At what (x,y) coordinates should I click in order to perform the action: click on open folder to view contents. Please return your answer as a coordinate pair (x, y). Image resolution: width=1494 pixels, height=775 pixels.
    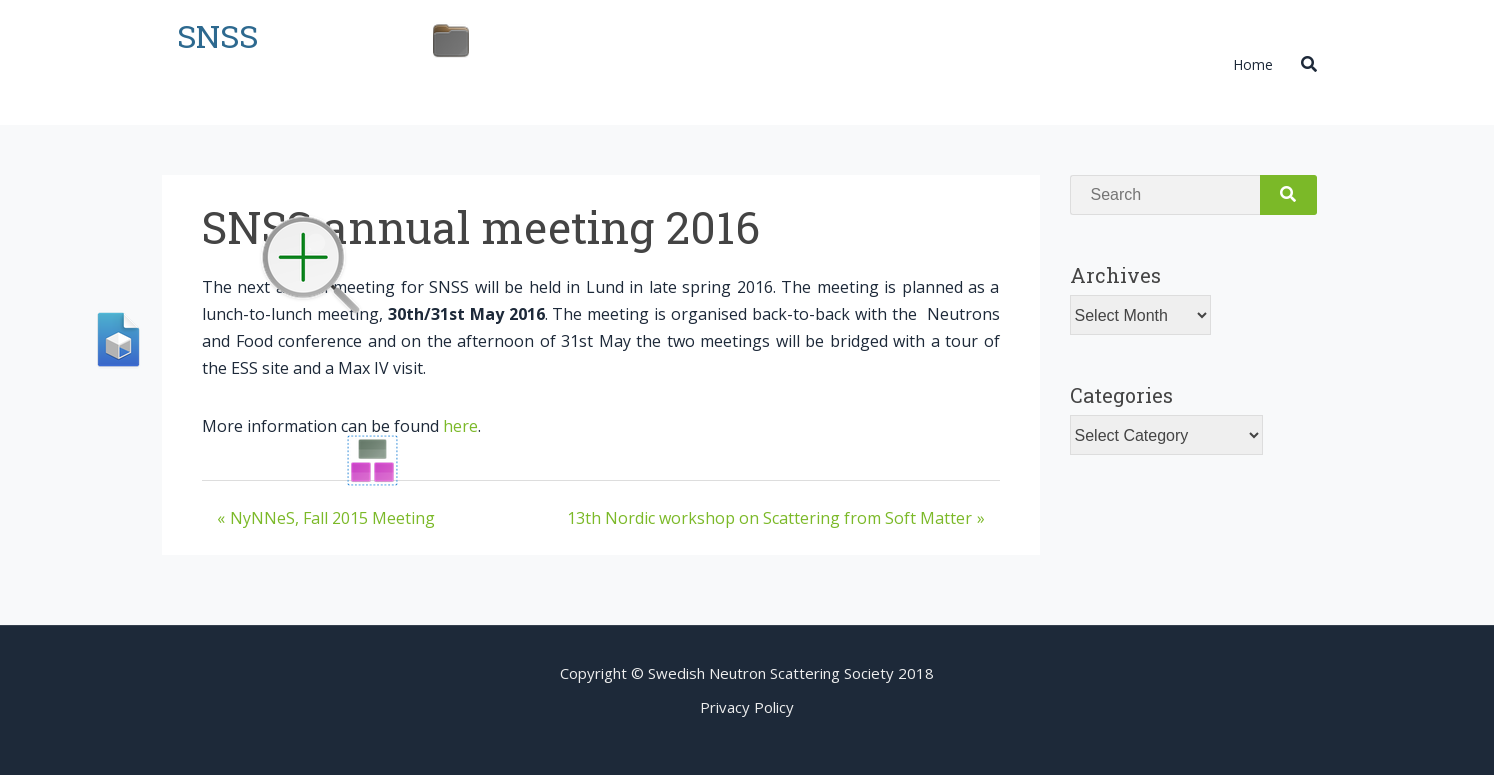
    Looking at the image, I should click on (451, 40).